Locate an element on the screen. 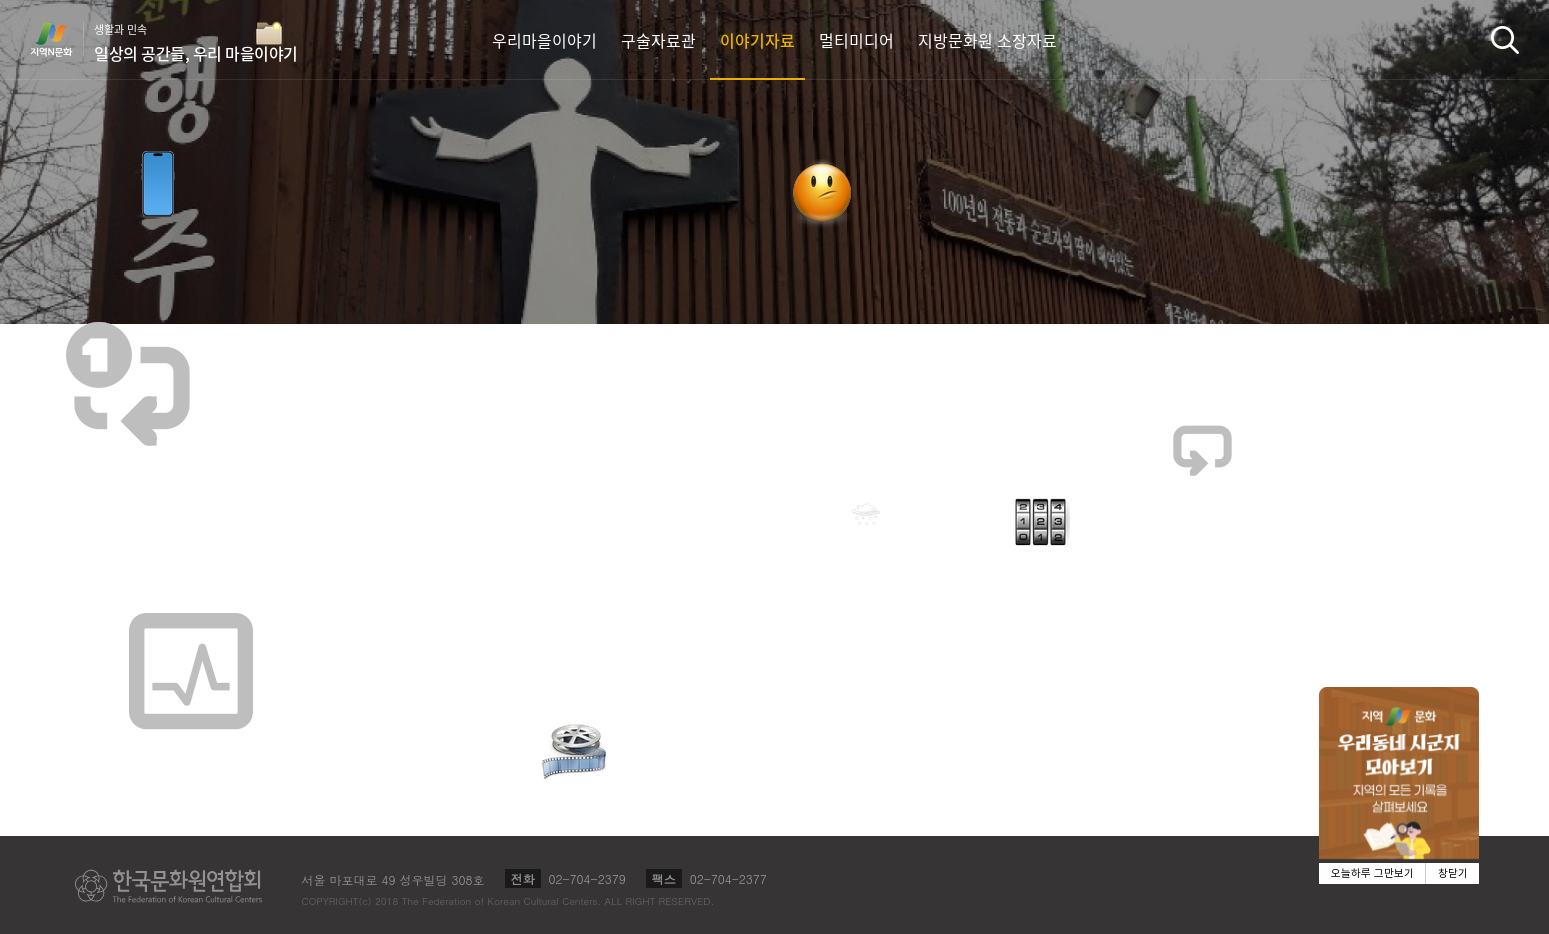 This screenshot has height=934, width=1549. create a new folder is located at coordinates (269, 35).